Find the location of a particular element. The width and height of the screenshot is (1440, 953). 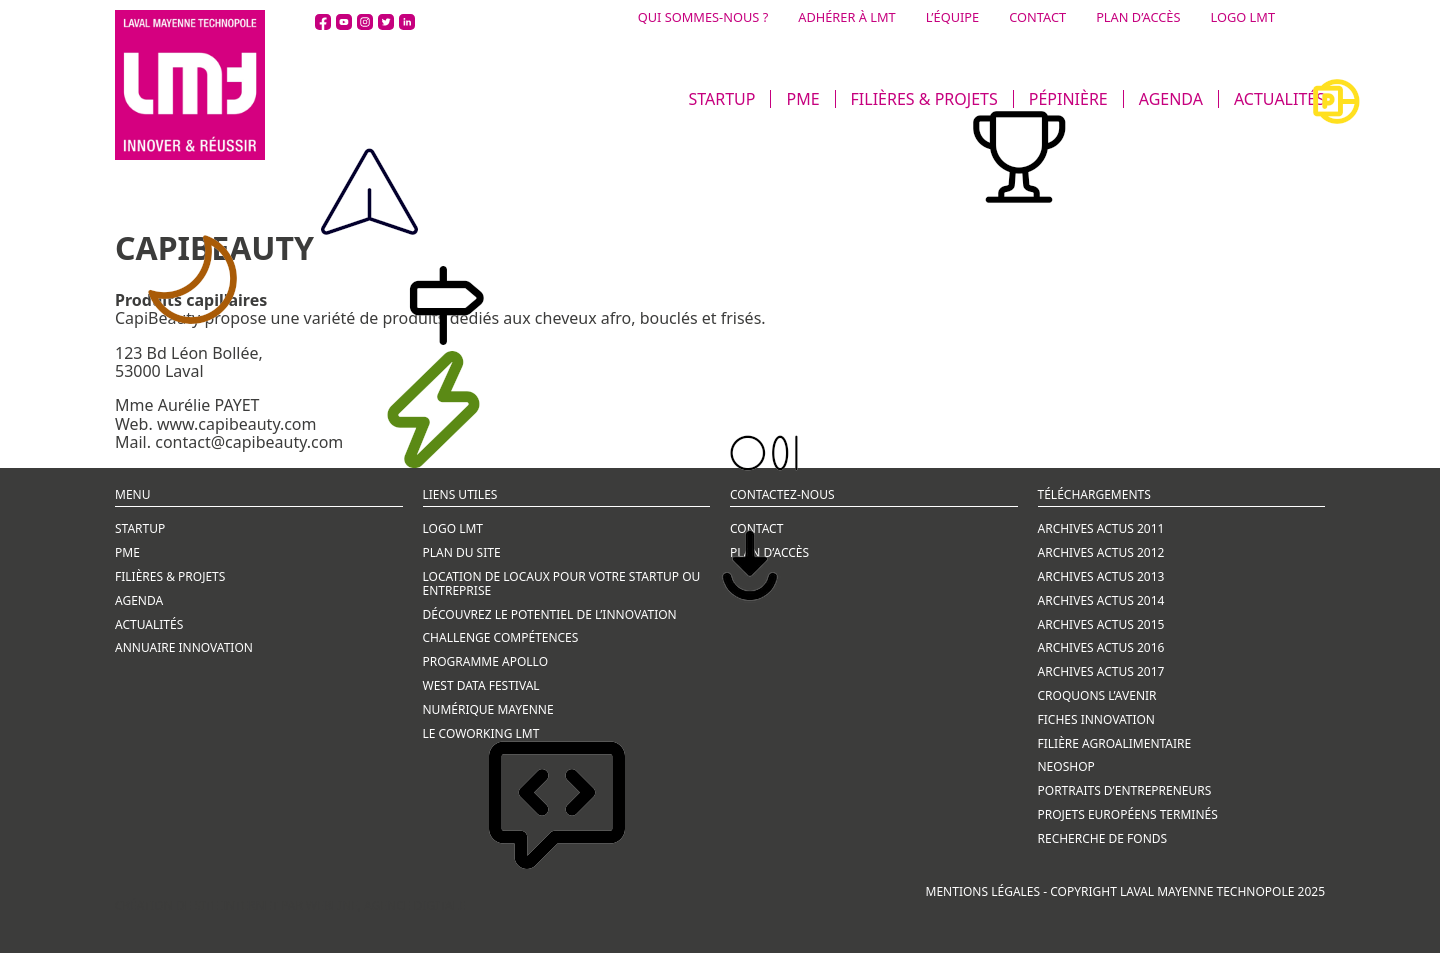

view project milestones is located at coordinates (444, 305).